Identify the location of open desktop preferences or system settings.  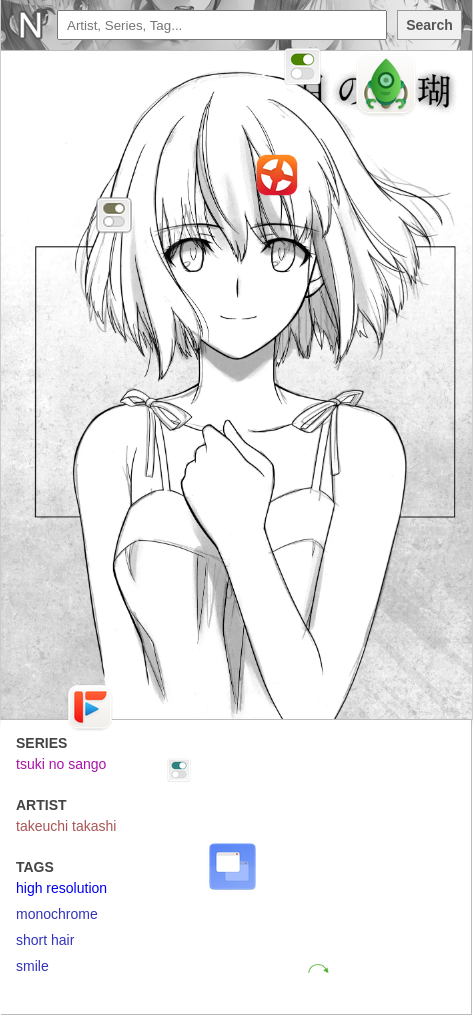
(179, 770).